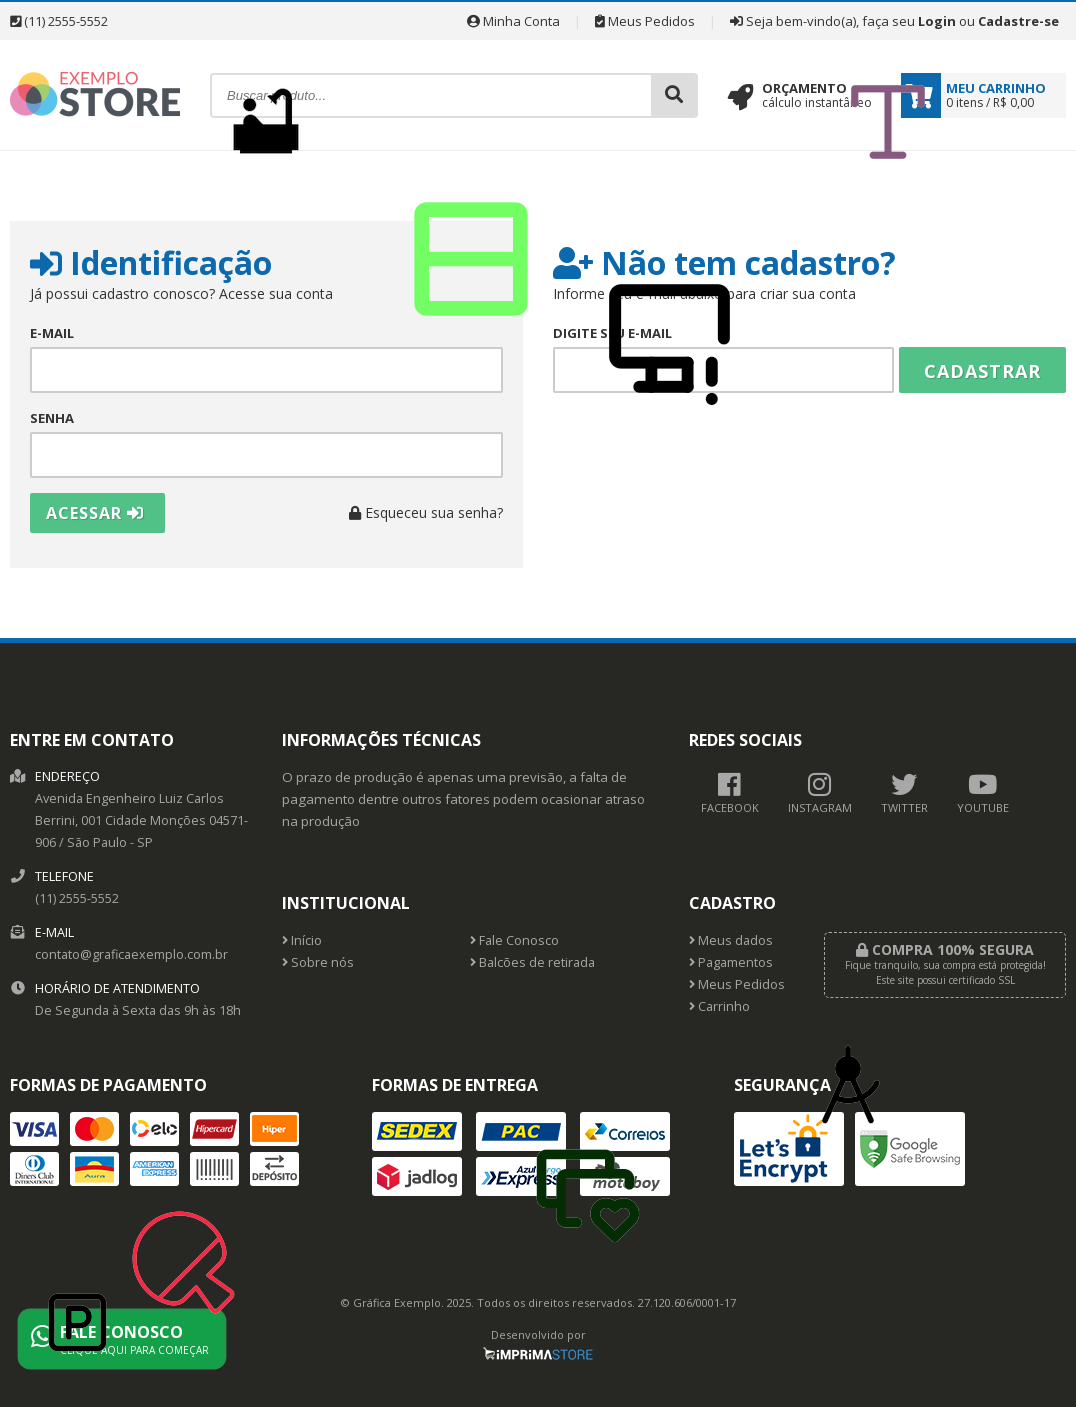 The image size is (1076, 1407). I want to click on split view horizontally, so click(471, 259).